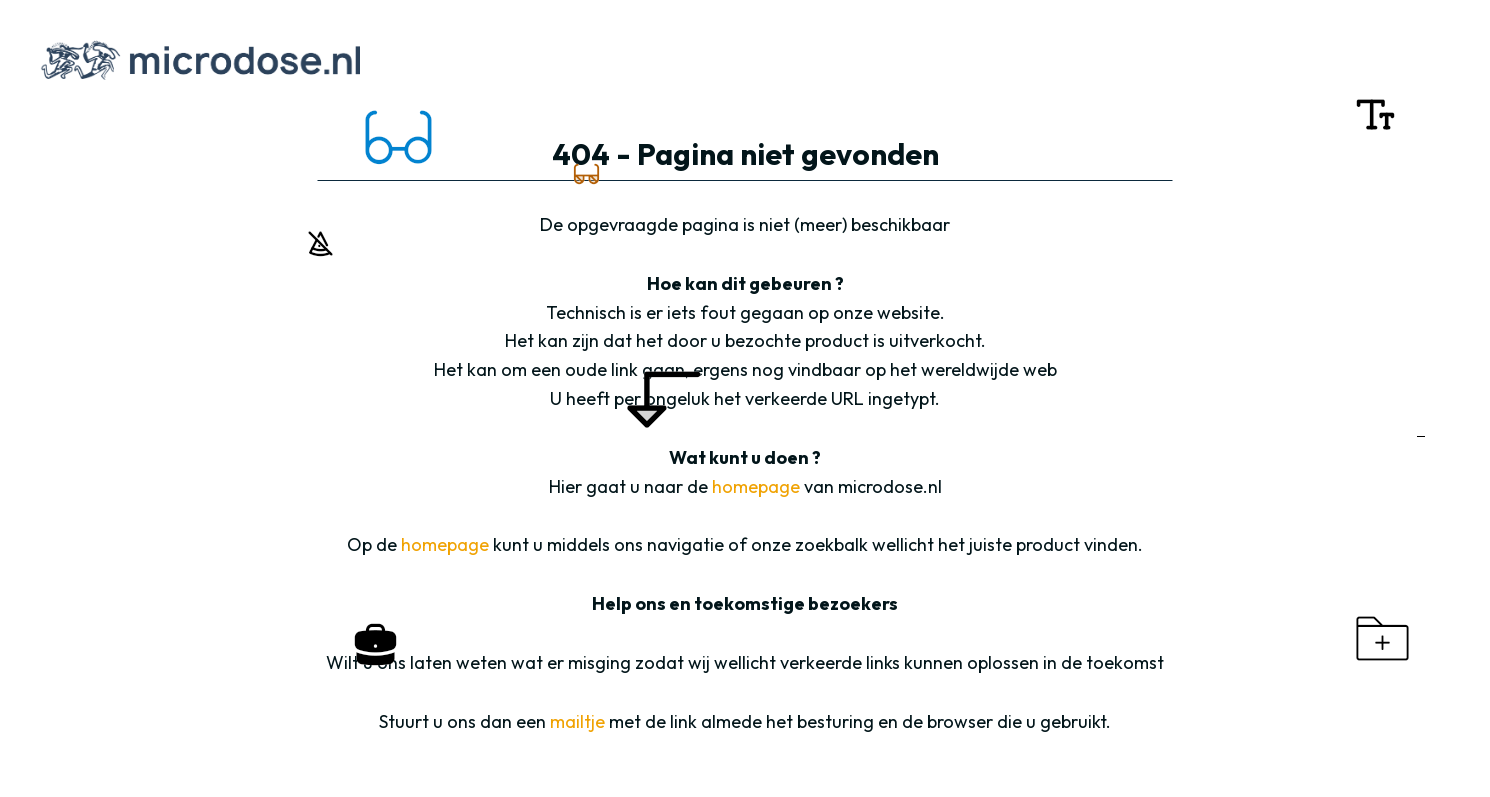  I want to click on minimize window to taskbar, so click(1421, 431).